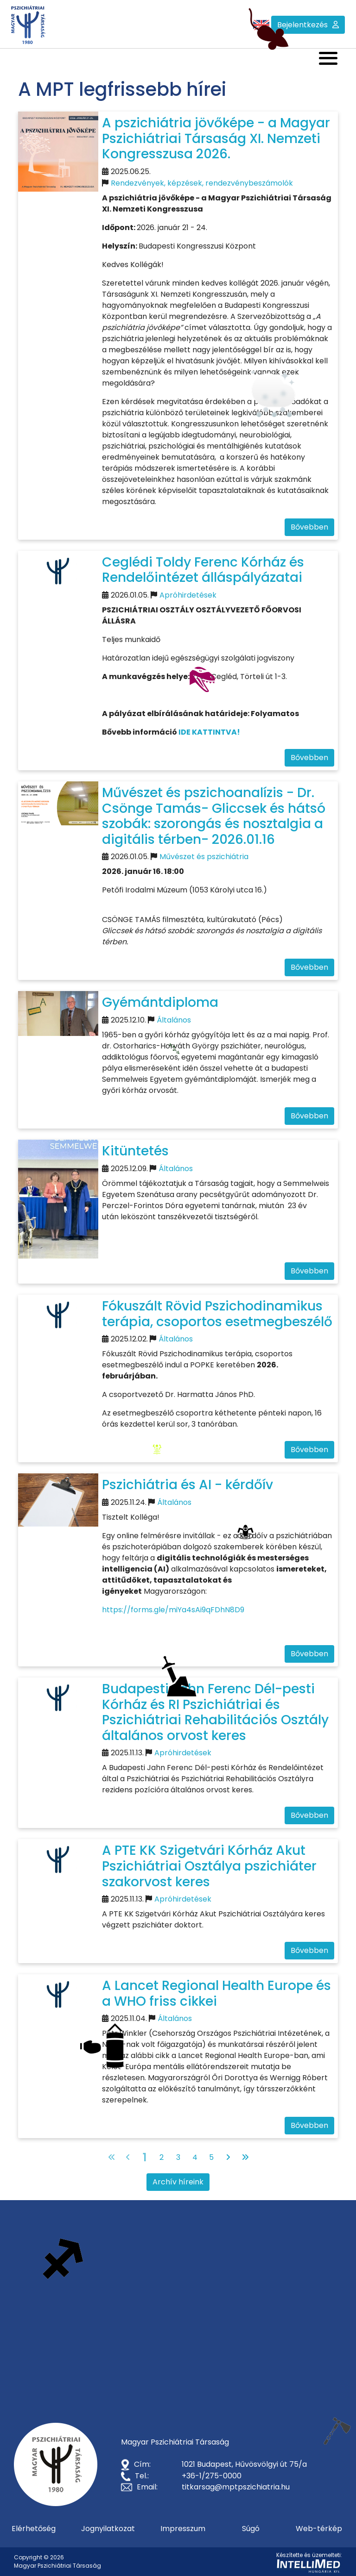 The height and width of the screenshot is (2576, 356). What do you see at coordinates (274, 393) in the screenshot?
I see `indicates snowy weather conditions at night` at bounding box center [274, 393].